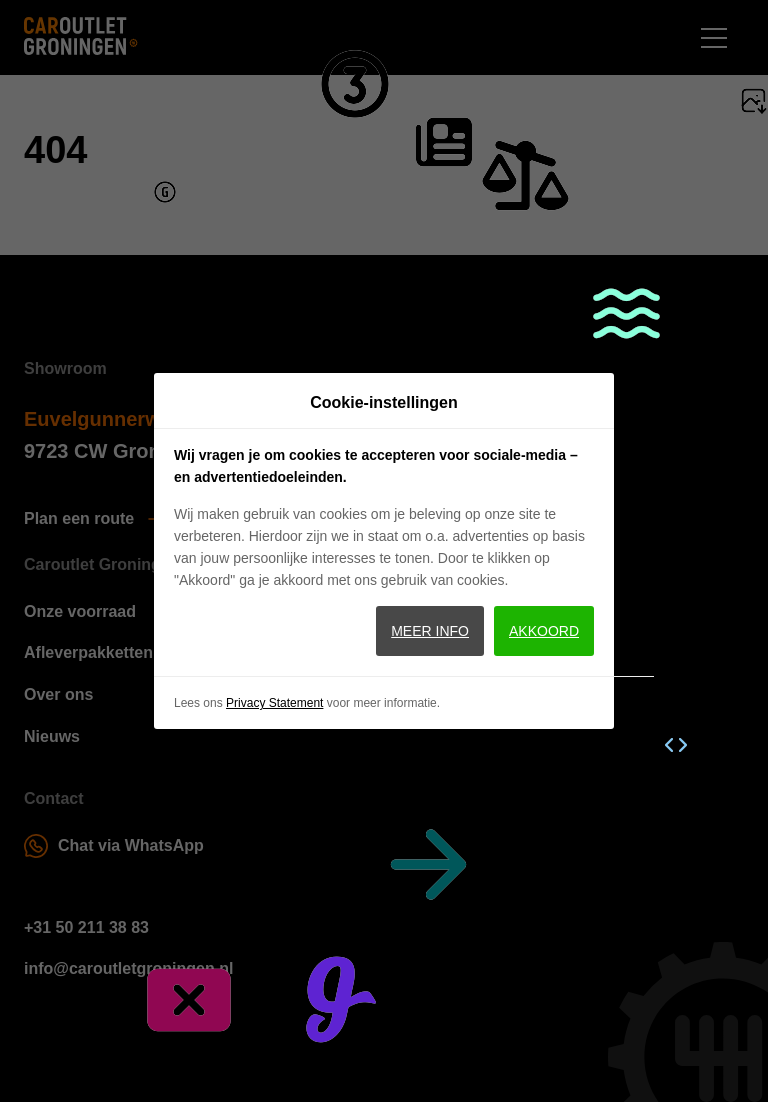 Image resolution: width=768 pixels, height=1102 pixels. What do you see at coordinates (428, 864) in the screenshot?
I see `navigate to the next page or step` at bounding box center [428, 864].